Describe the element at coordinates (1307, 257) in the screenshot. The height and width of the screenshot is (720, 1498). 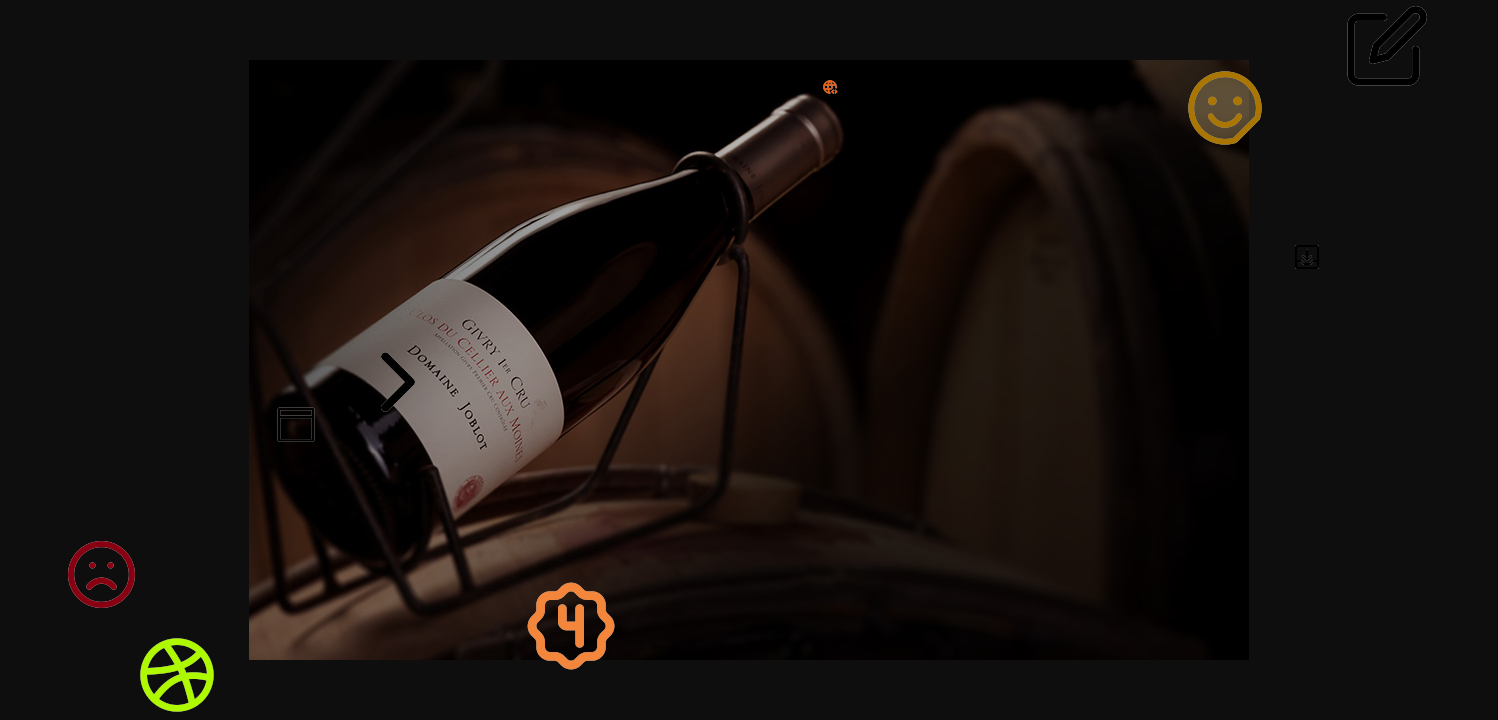
I see `download file to inbox or tray` at that location.